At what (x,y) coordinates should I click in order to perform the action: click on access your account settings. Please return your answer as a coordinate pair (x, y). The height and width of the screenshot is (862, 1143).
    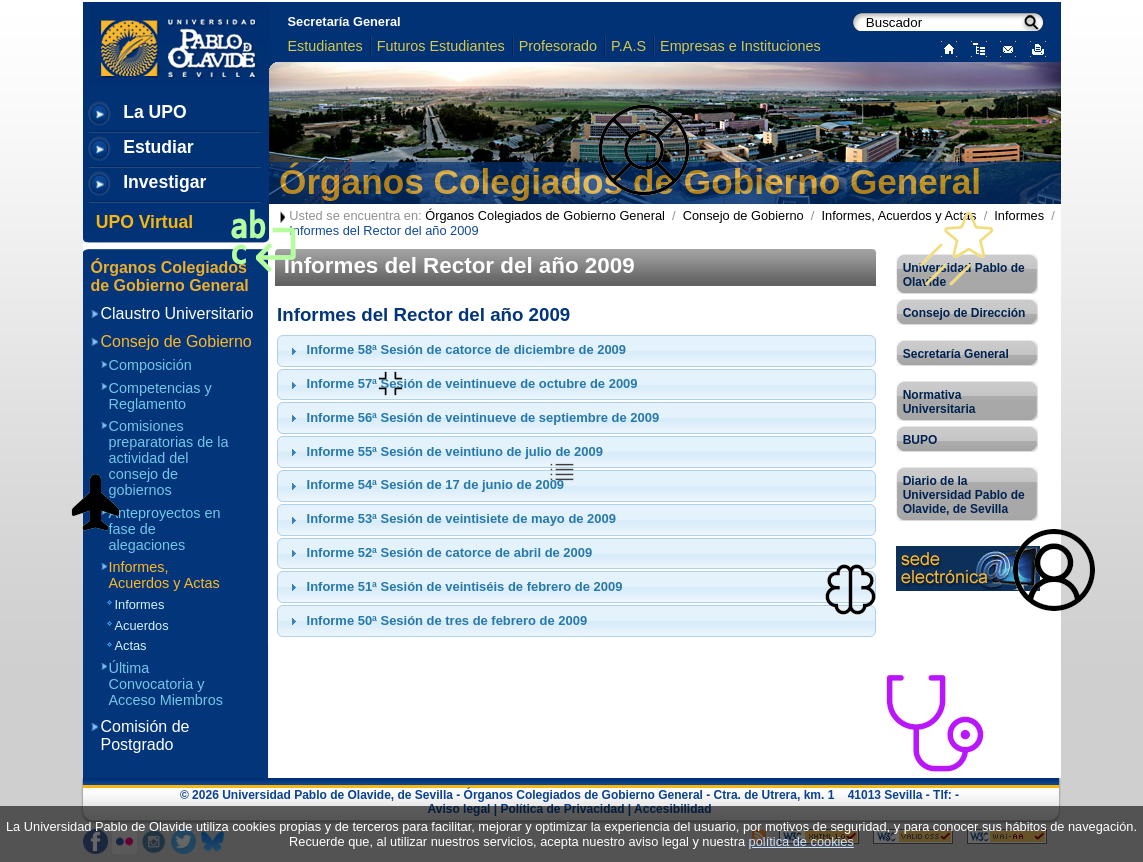
    Looking at the image, I should click on (1054, 570).